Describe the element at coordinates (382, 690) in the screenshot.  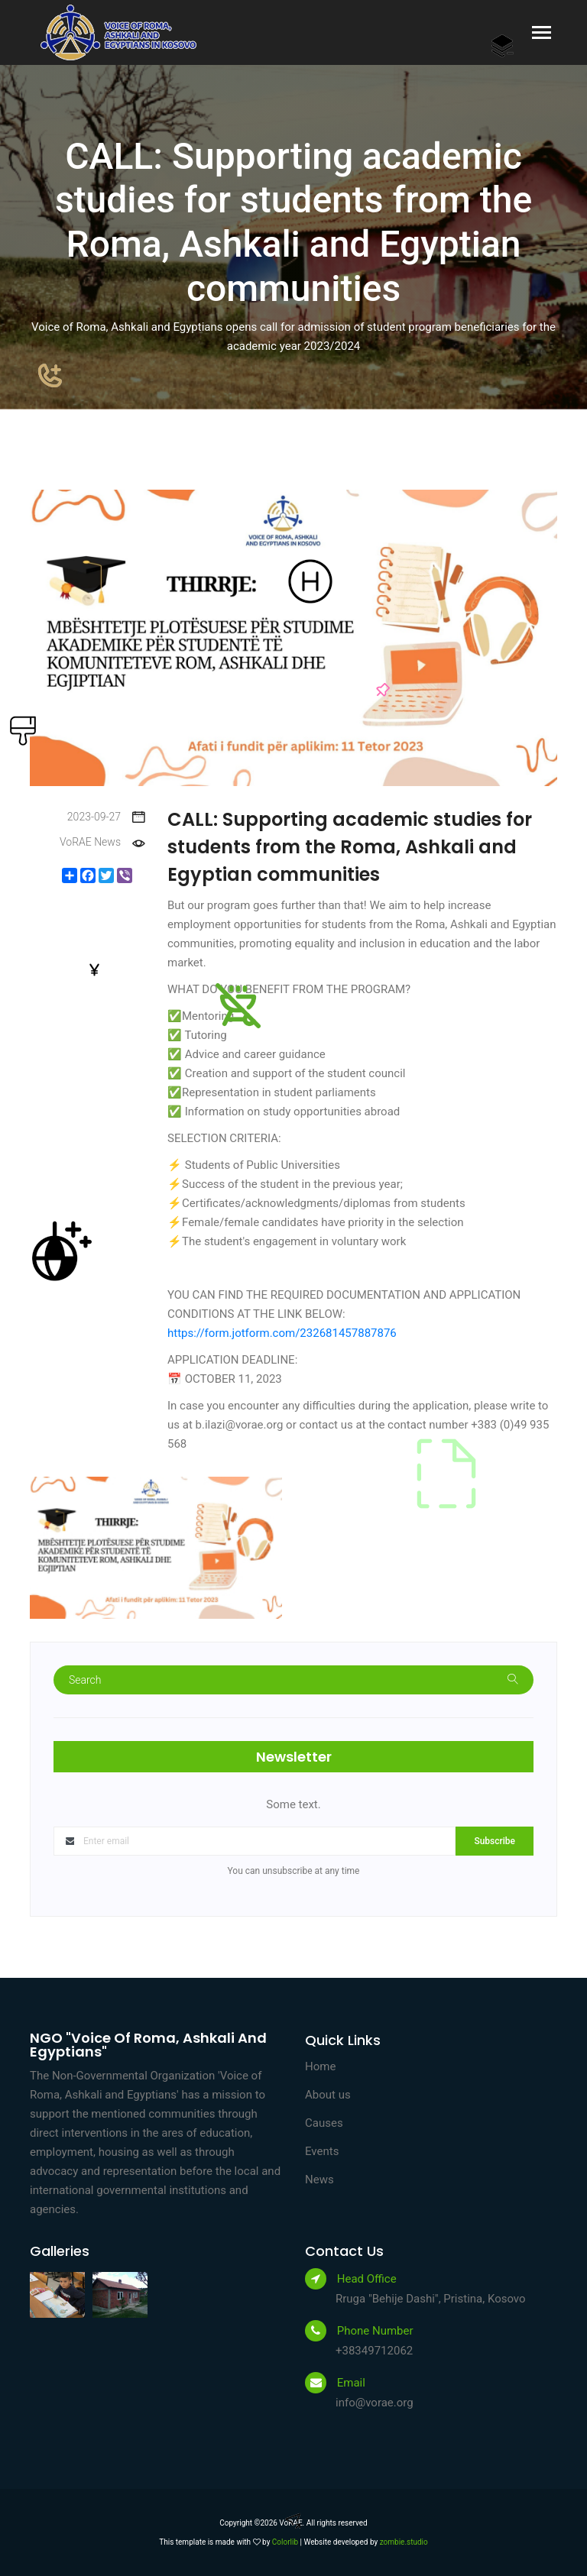
I see `pin an item to keep it visible` at that location.